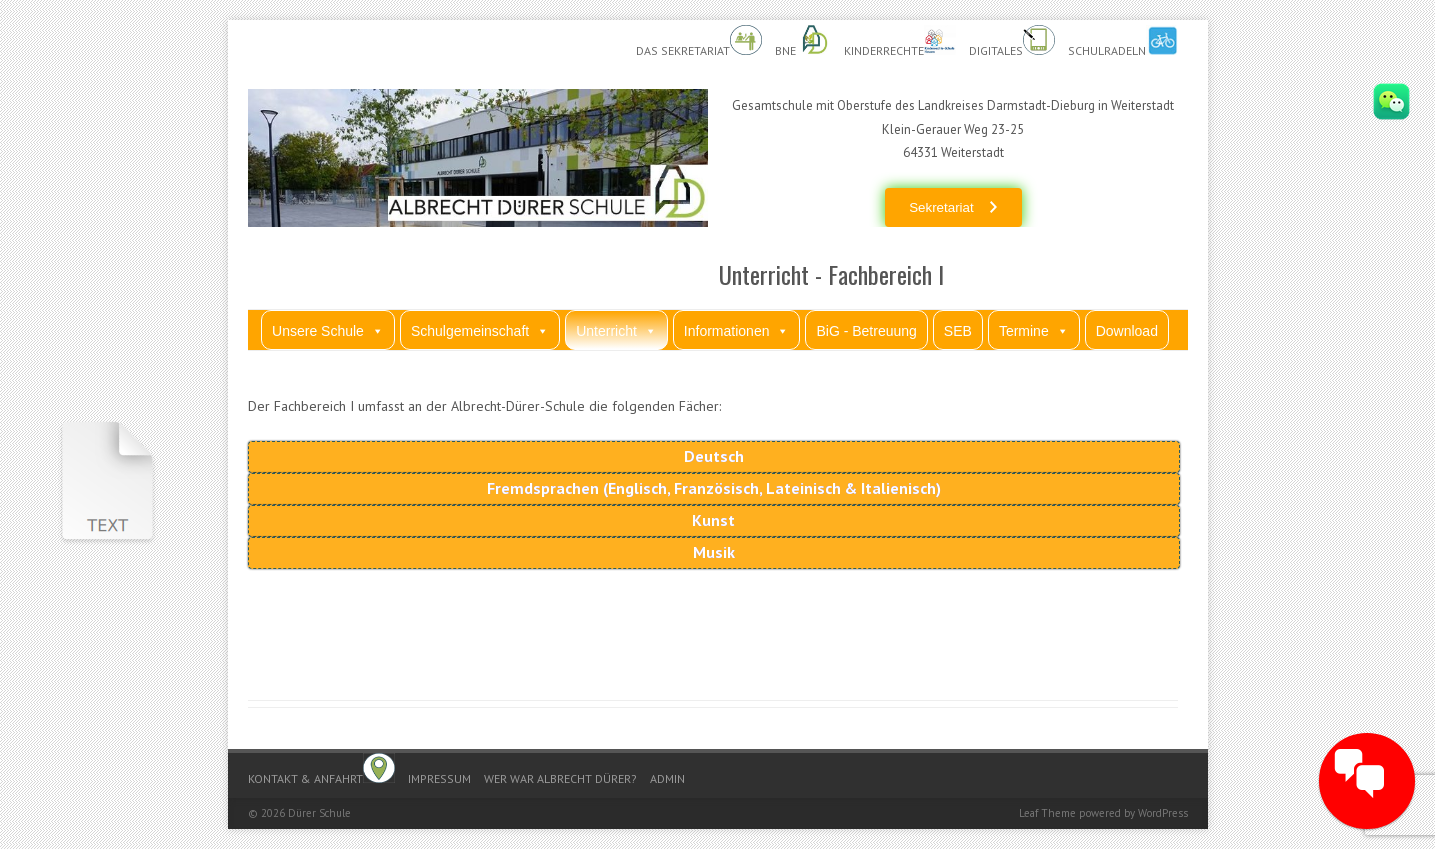 The height and width of the screenshot is (849, 1435). Describe the element at coordinates (1391, 101) in the screenshot. I see `open WeChat messaging app` at that location.